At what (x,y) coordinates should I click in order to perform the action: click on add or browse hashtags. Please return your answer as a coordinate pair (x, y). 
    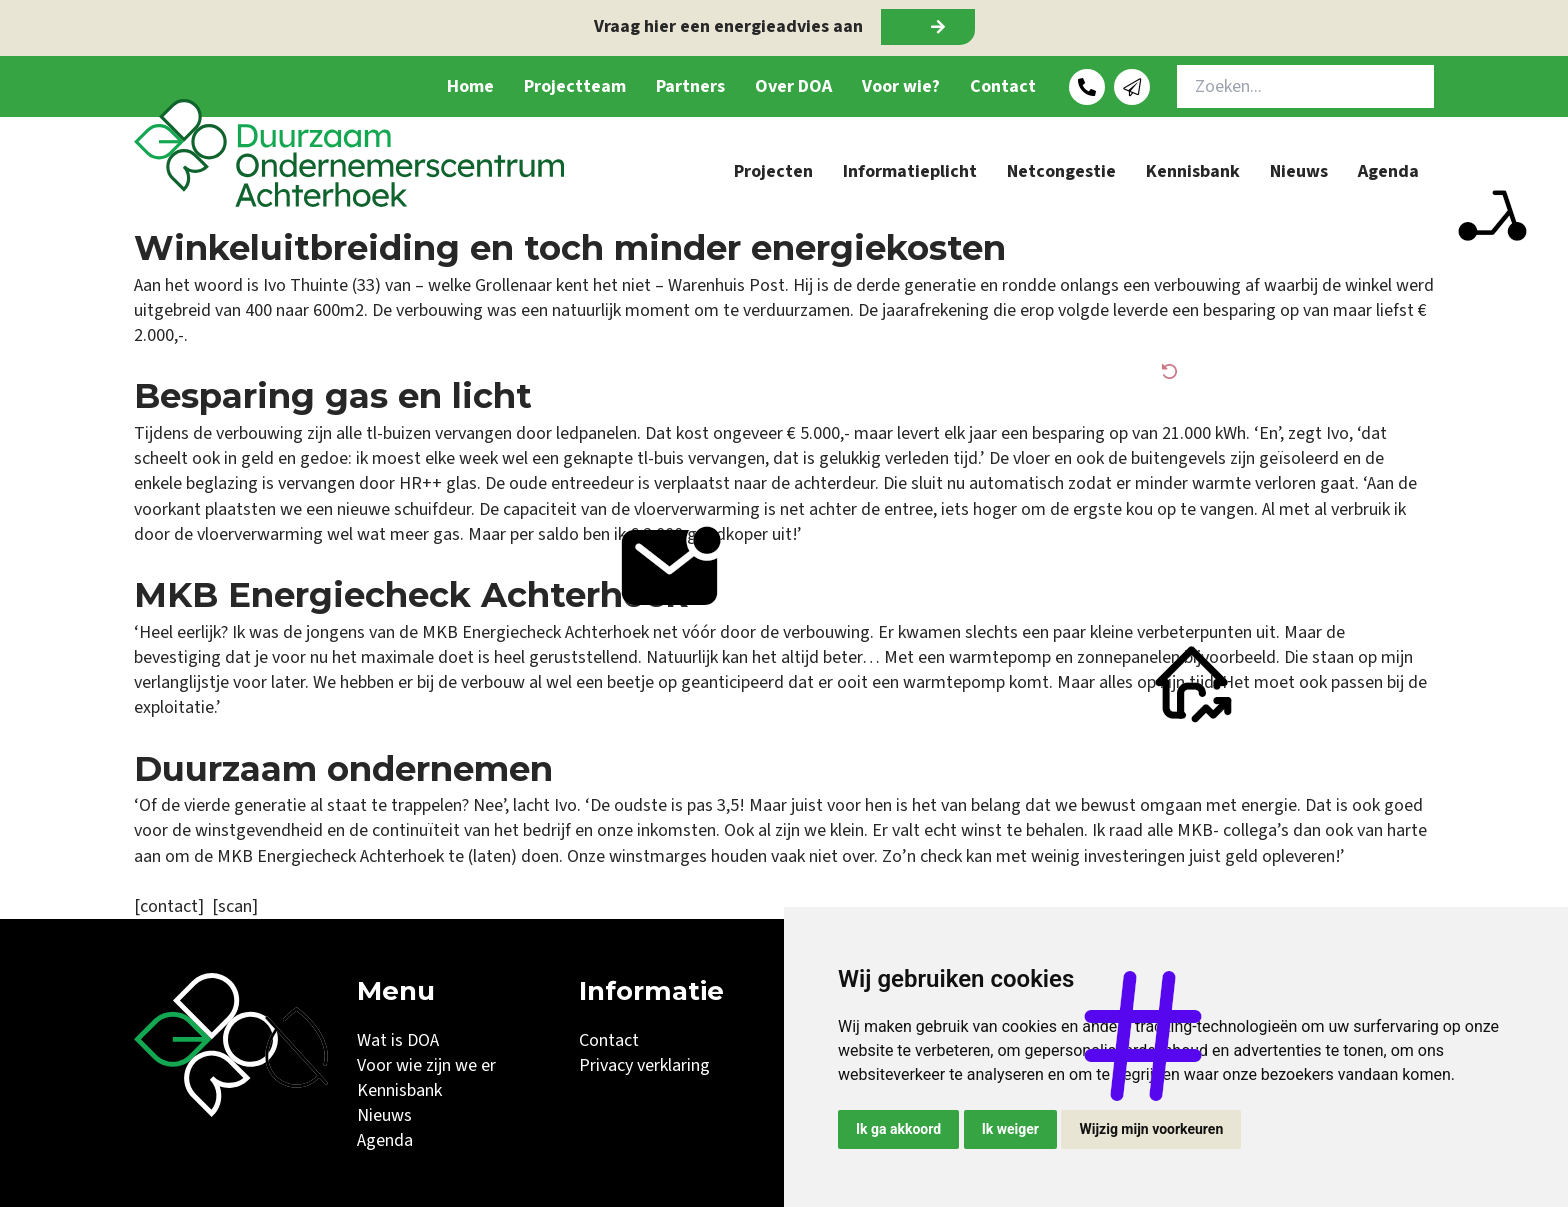
    Looking at the image, I should click on (1143, 1036).